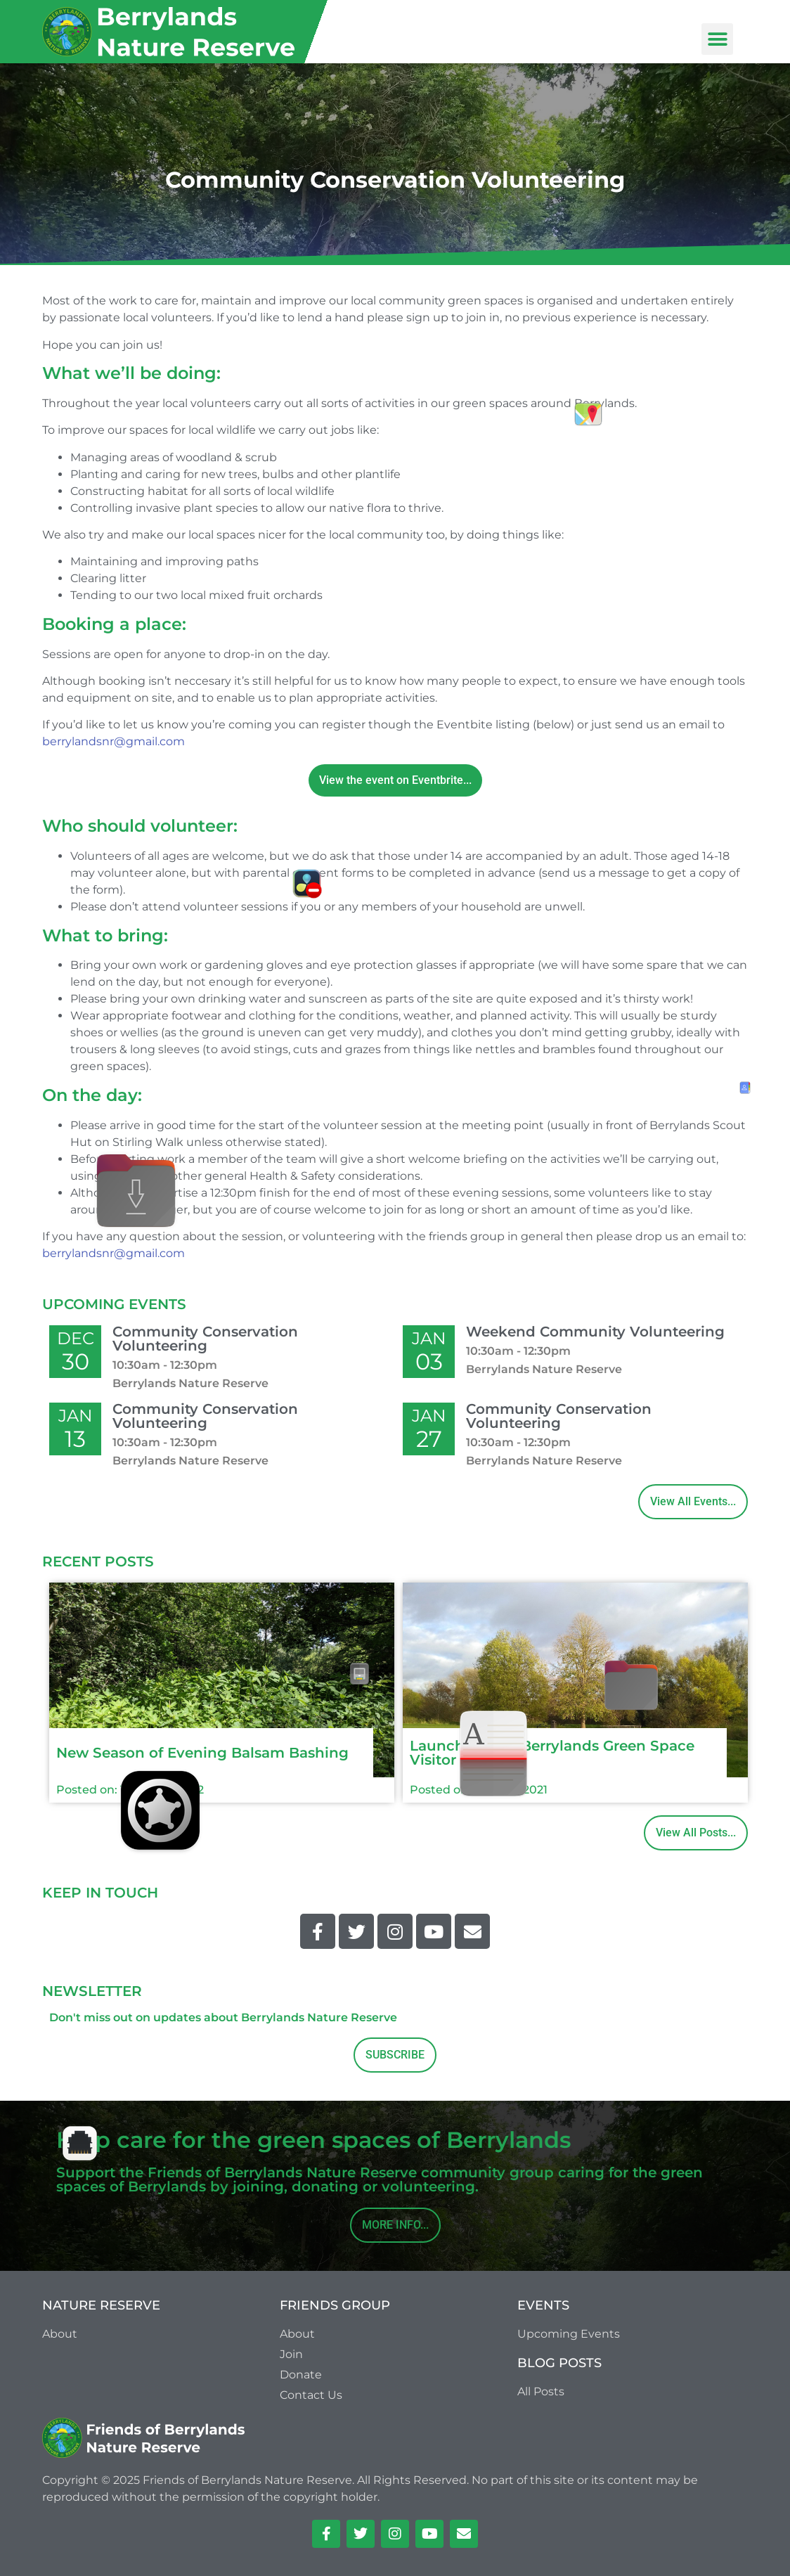 The height and width of the screenshot is (2576, 790). Describe the element at coordinates (79, 2143) in the screenshot. I see `configure DSL network connection settings` at that location.